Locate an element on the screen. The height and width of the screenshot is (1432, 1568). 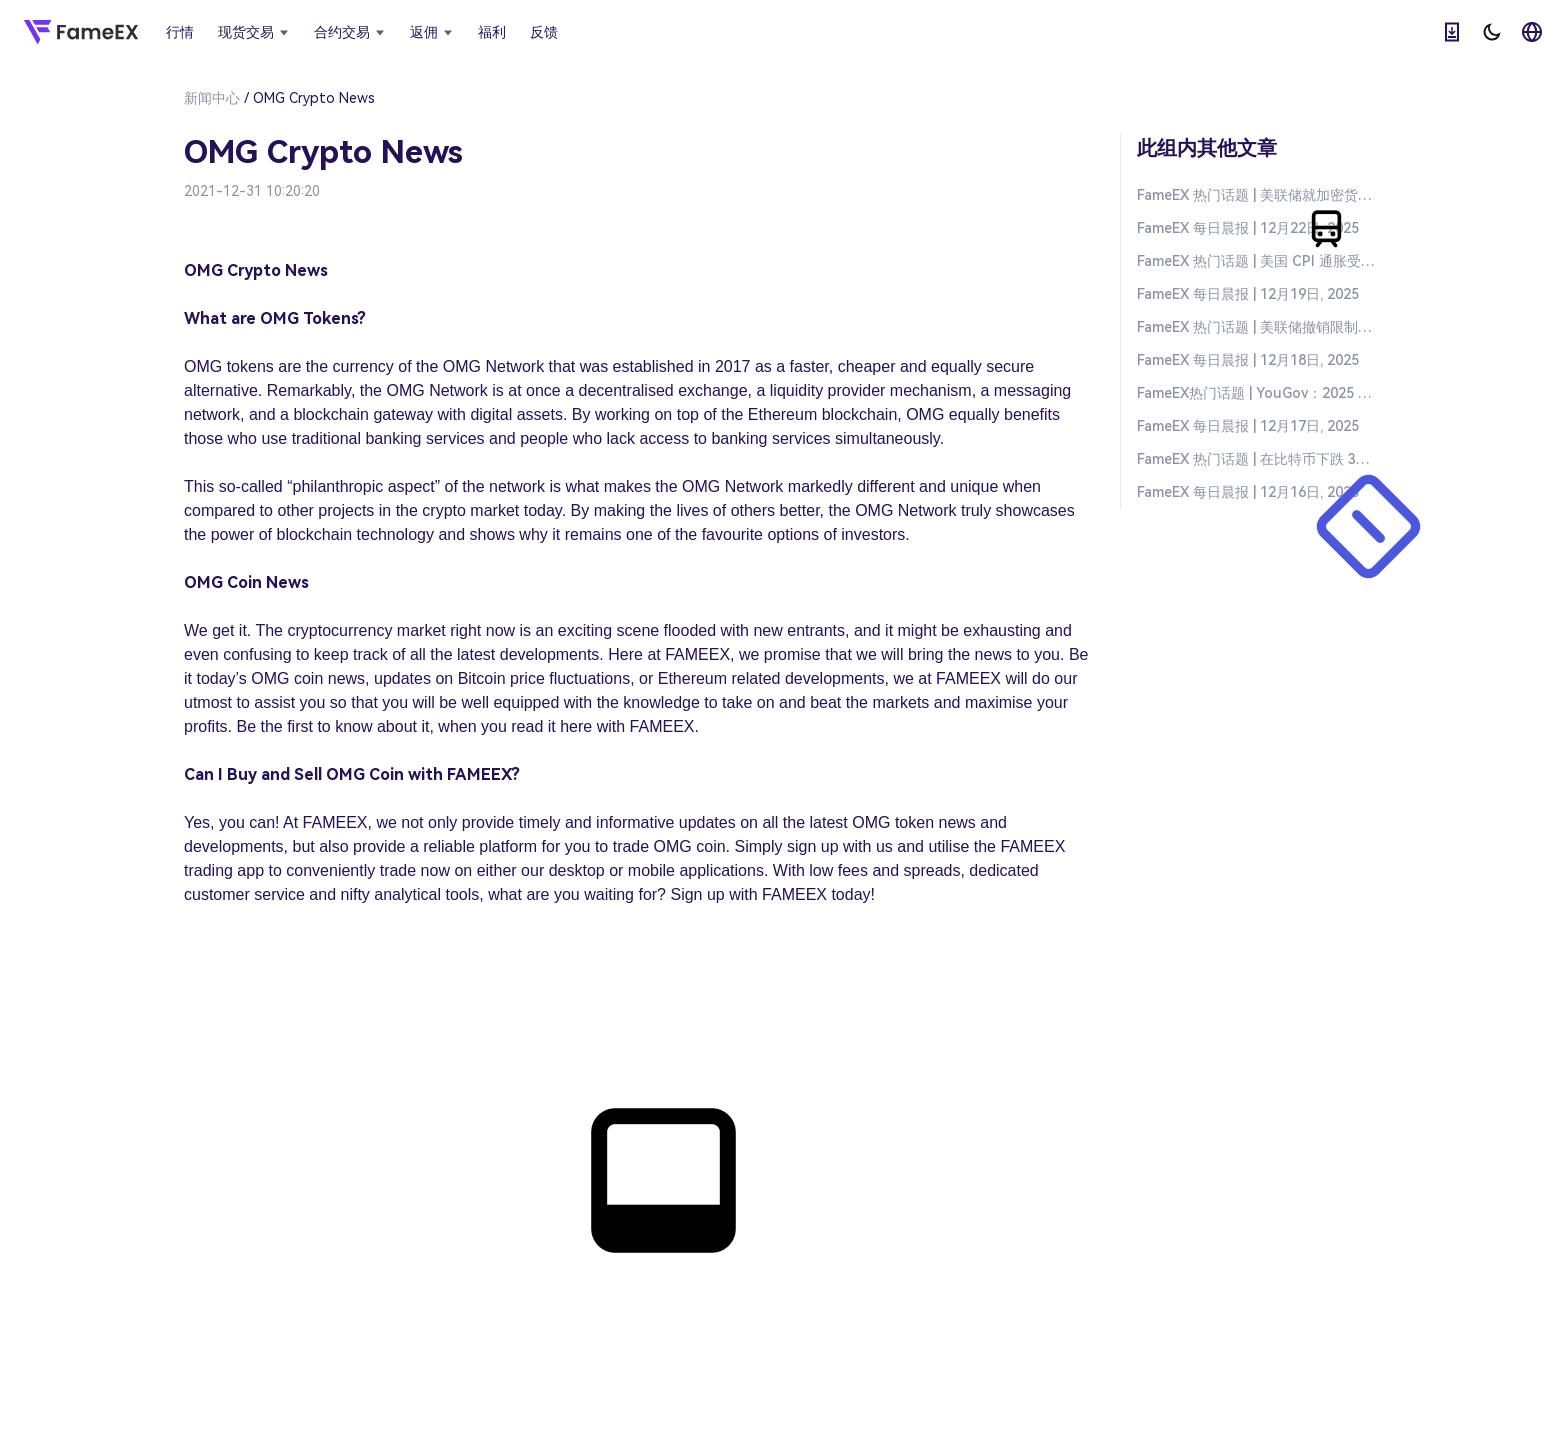
indicates a blocked or forbidden action is located at coordinates (1368, 526).